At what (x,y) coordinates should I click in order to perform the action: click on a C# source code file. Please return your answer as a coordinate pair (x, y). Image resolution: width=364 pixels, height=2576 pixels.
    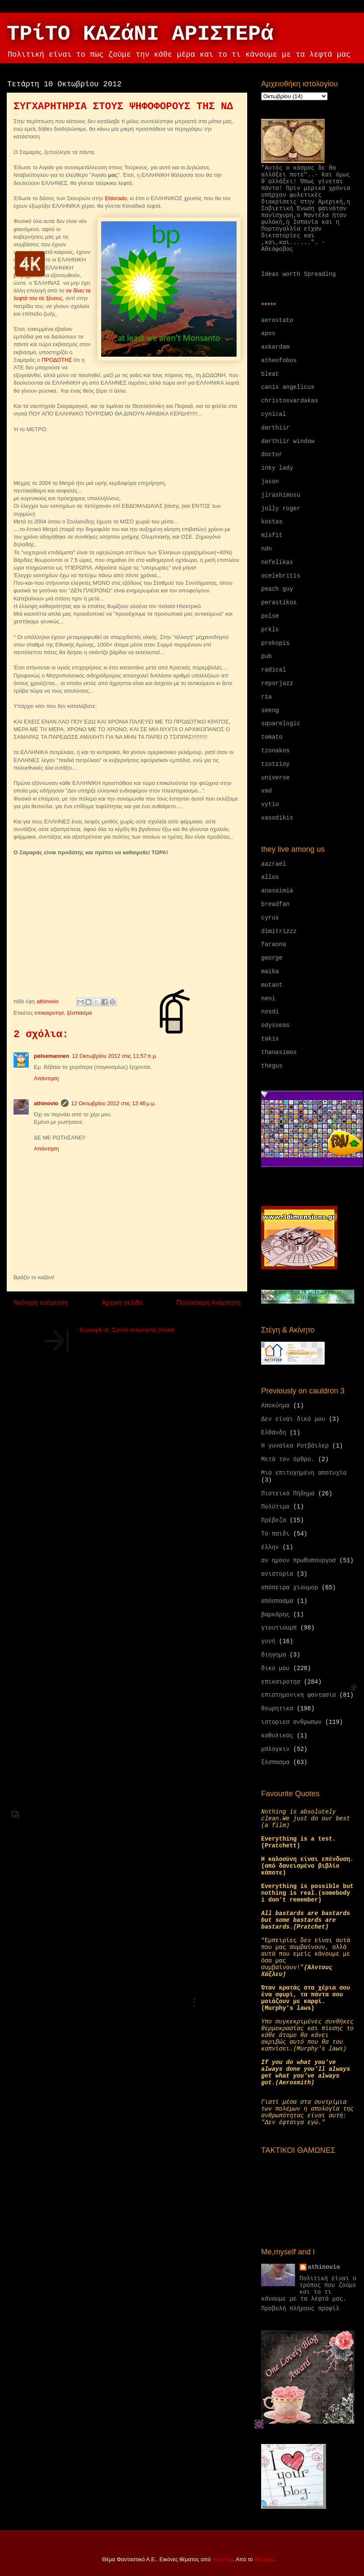
    Looking at the image, I should click on (15, 1814).